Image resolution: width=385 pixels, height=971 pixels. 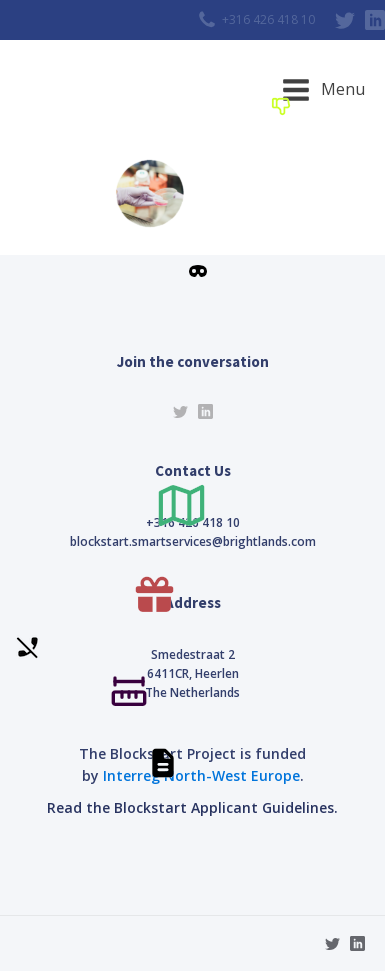 I want to click on view document contents, so click(x=163, y=763).